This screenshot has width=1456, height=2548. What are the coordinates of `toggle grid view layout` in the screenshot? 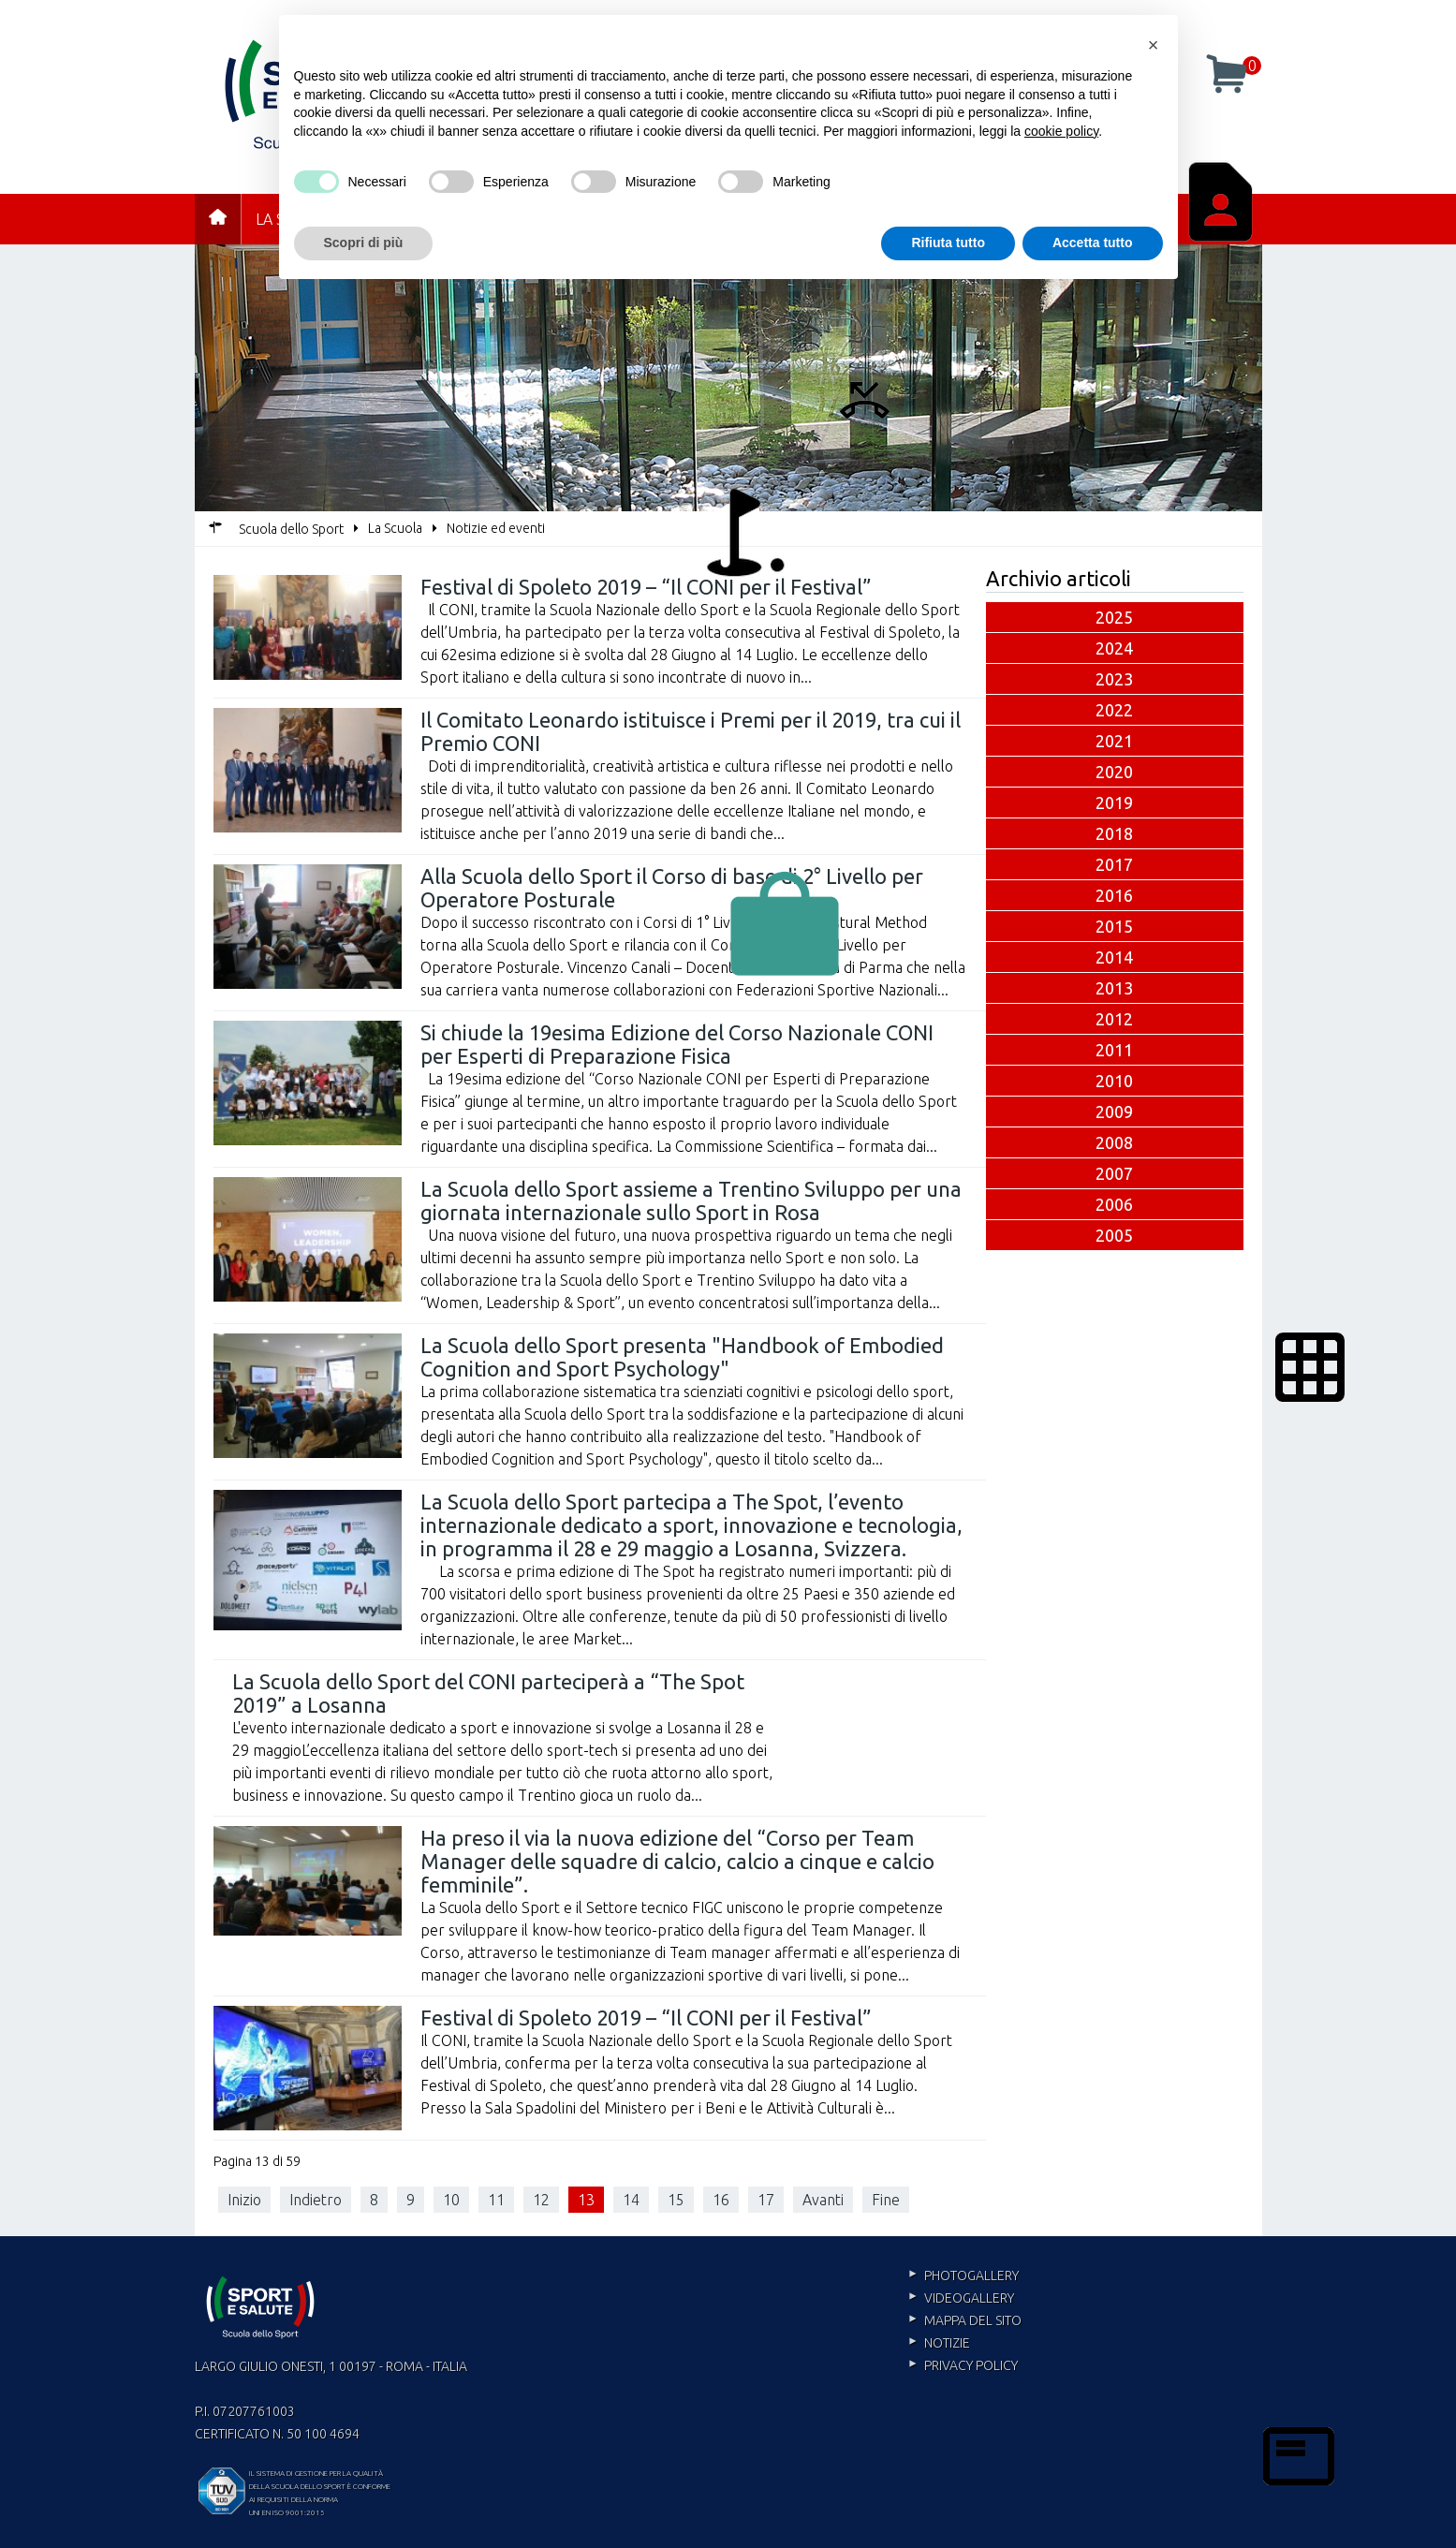 It's located at (1310, 1367).